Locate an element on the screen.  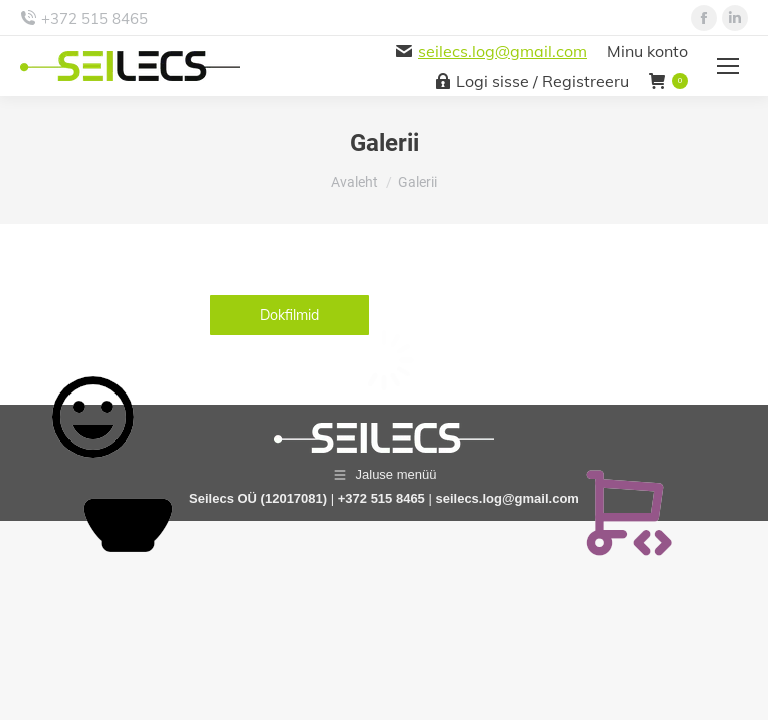
access food or recipe section is located at coordinates (128, 521).